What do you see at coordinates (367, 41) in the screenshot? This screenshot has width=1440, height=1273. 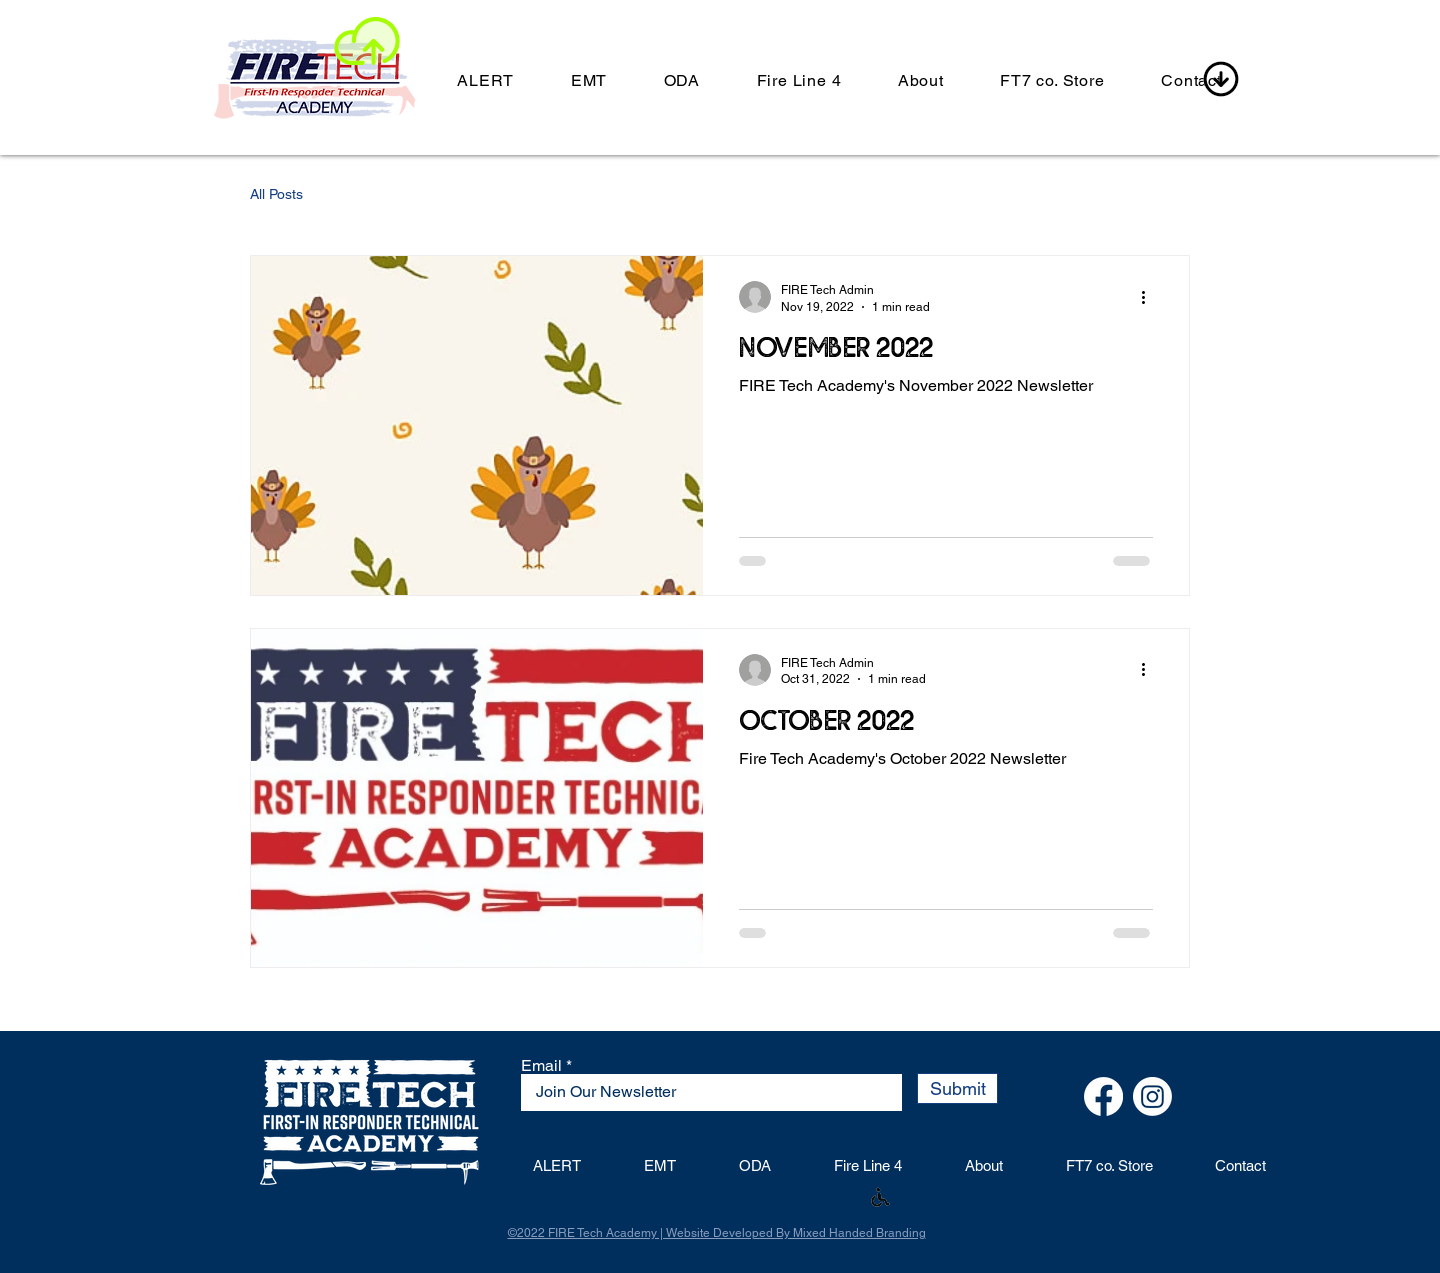 I see `upload file to cloud storage` at bounding box center [367, 41].